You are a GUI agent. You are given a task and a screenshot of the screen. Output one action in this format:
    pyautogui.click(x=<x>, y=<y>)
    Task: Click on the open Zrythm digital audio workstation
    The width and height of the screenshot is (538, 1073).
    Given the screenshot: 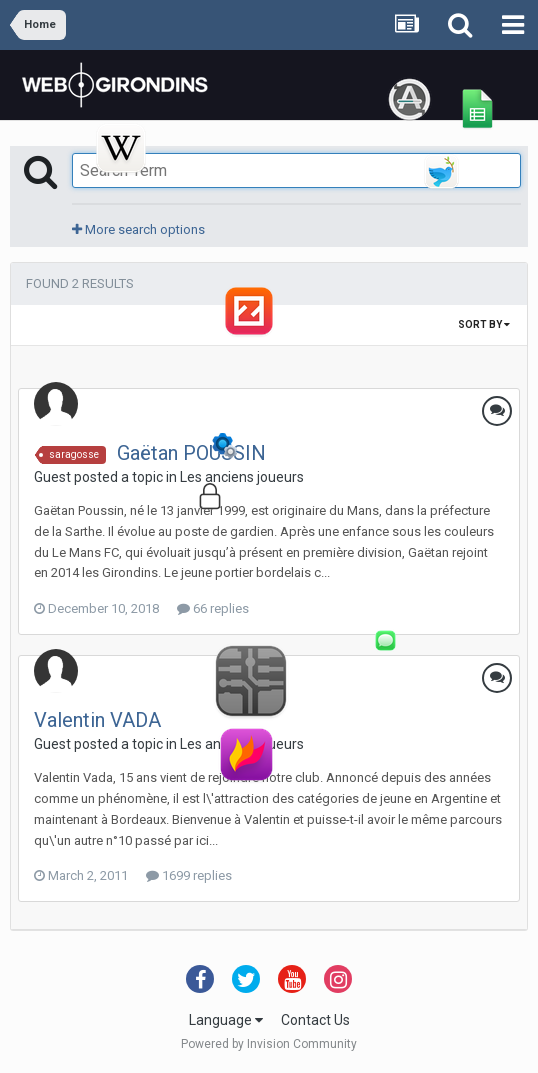 What is the action you would take?
    pyautogui.click(x=249, y=311)
    